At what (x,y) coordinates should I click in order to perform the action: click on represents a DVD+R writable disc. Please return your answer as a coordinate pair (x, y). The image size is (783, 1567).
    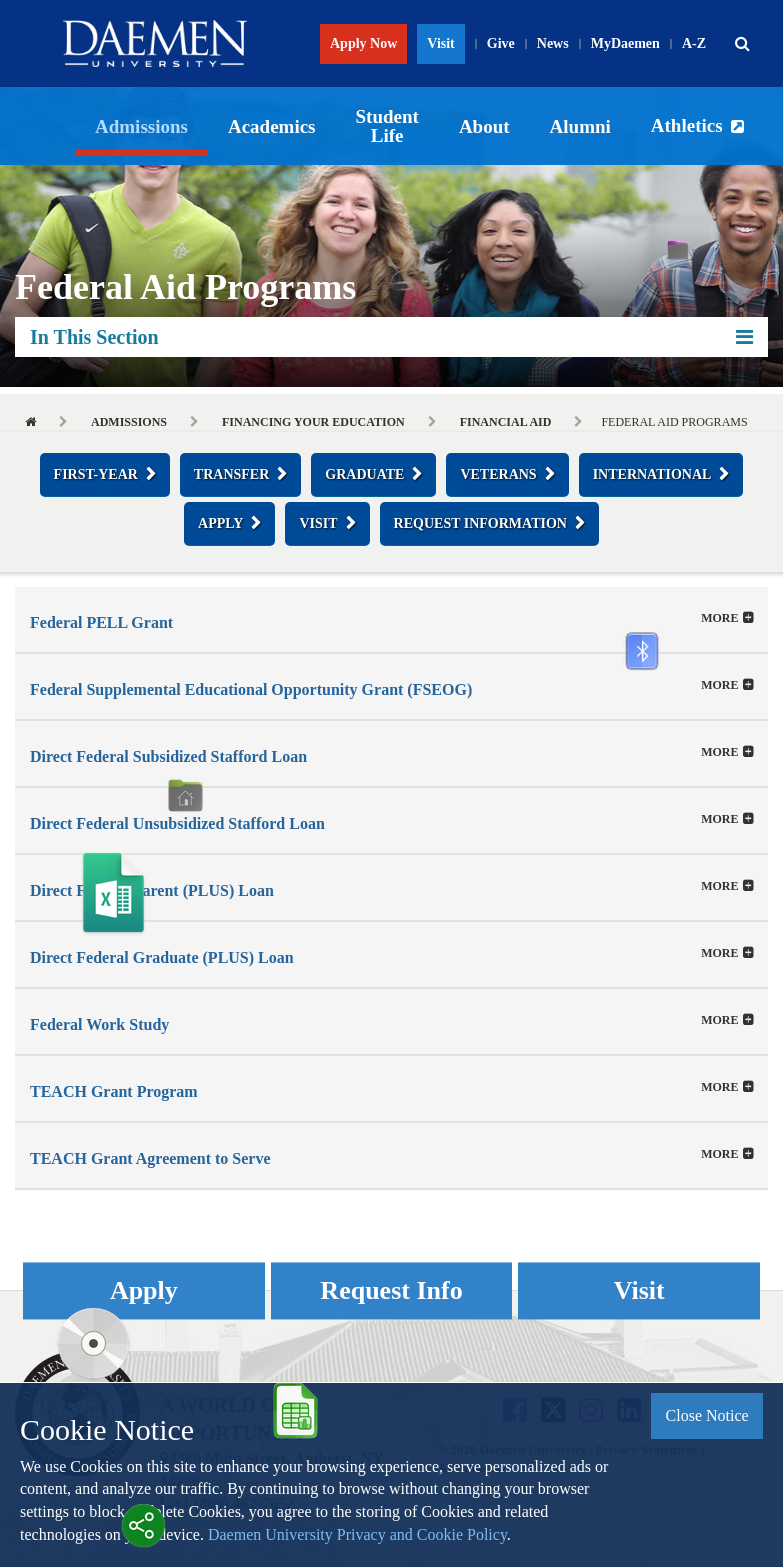
    Looking at the image, I should click on (93, 1343).